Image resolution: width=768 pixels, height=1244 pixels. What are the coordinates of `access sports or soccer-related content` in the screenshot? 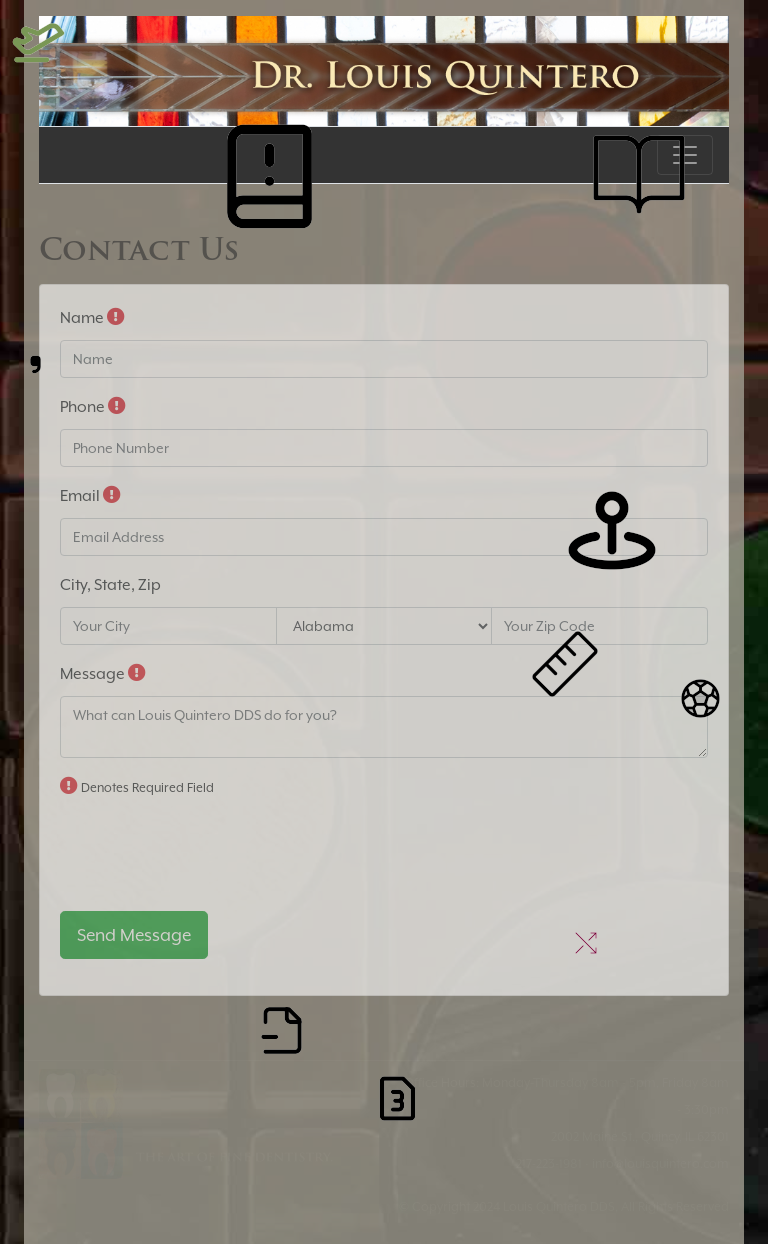 It's located at (700, 698).